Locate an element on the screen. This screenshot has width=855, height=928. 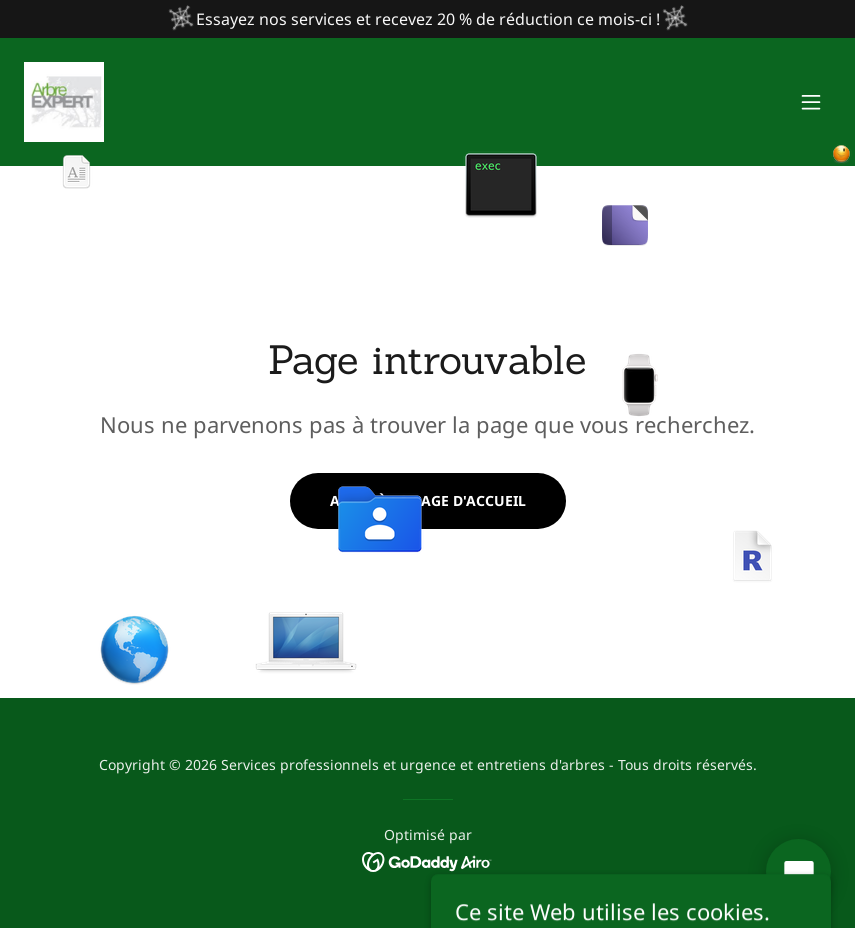
change desktop wallpaper settings is located at coordinates (625, 224).